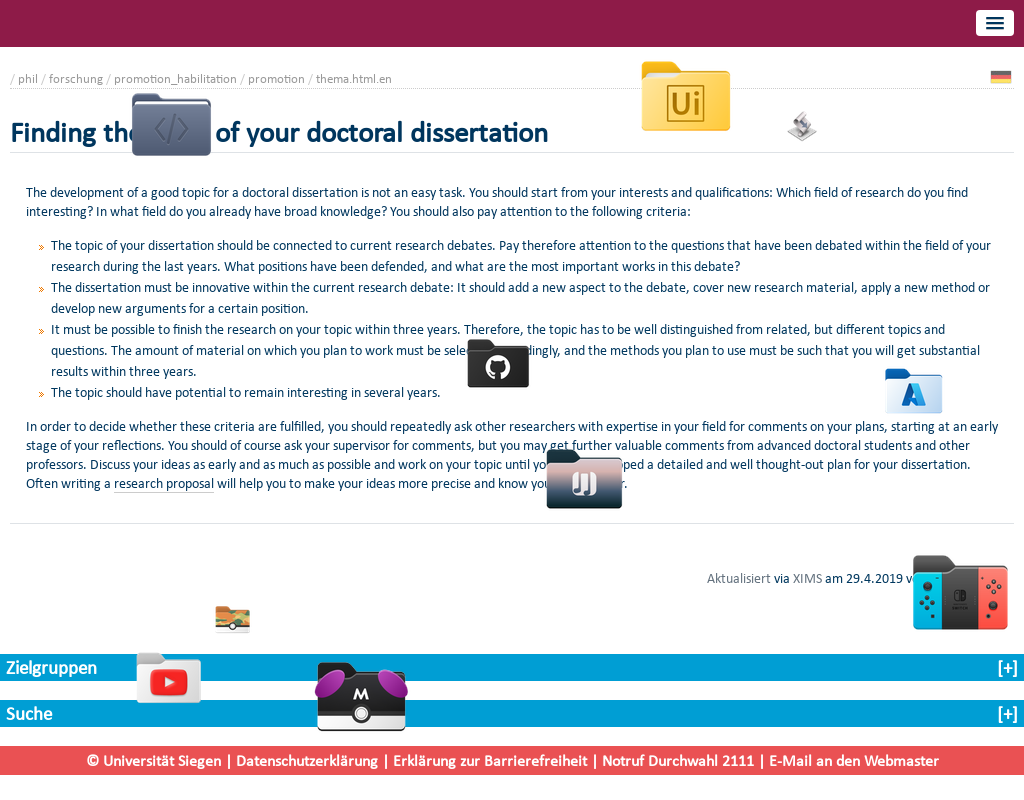  I want to click on open UiPath project files folder, so click(685, 98).